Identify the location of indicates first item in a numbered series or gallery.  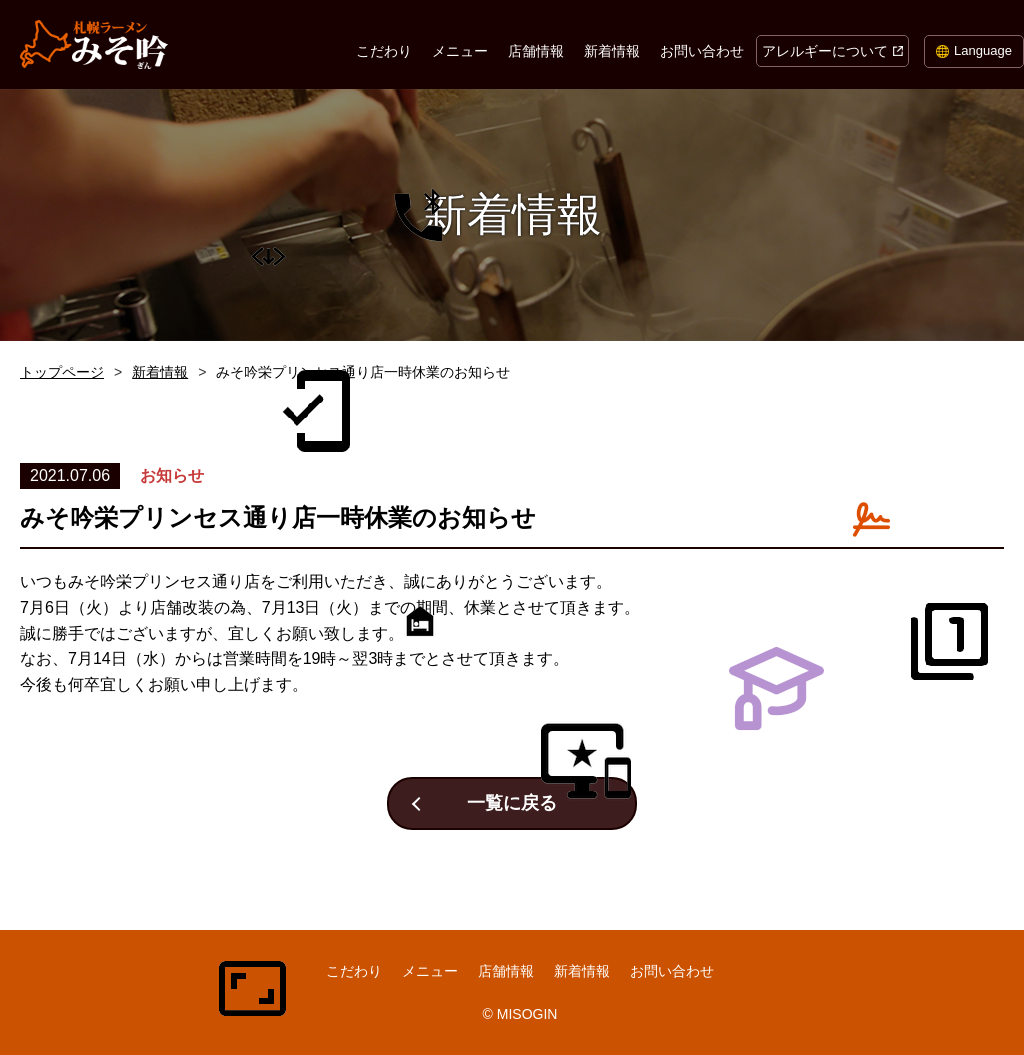
(949, 641).